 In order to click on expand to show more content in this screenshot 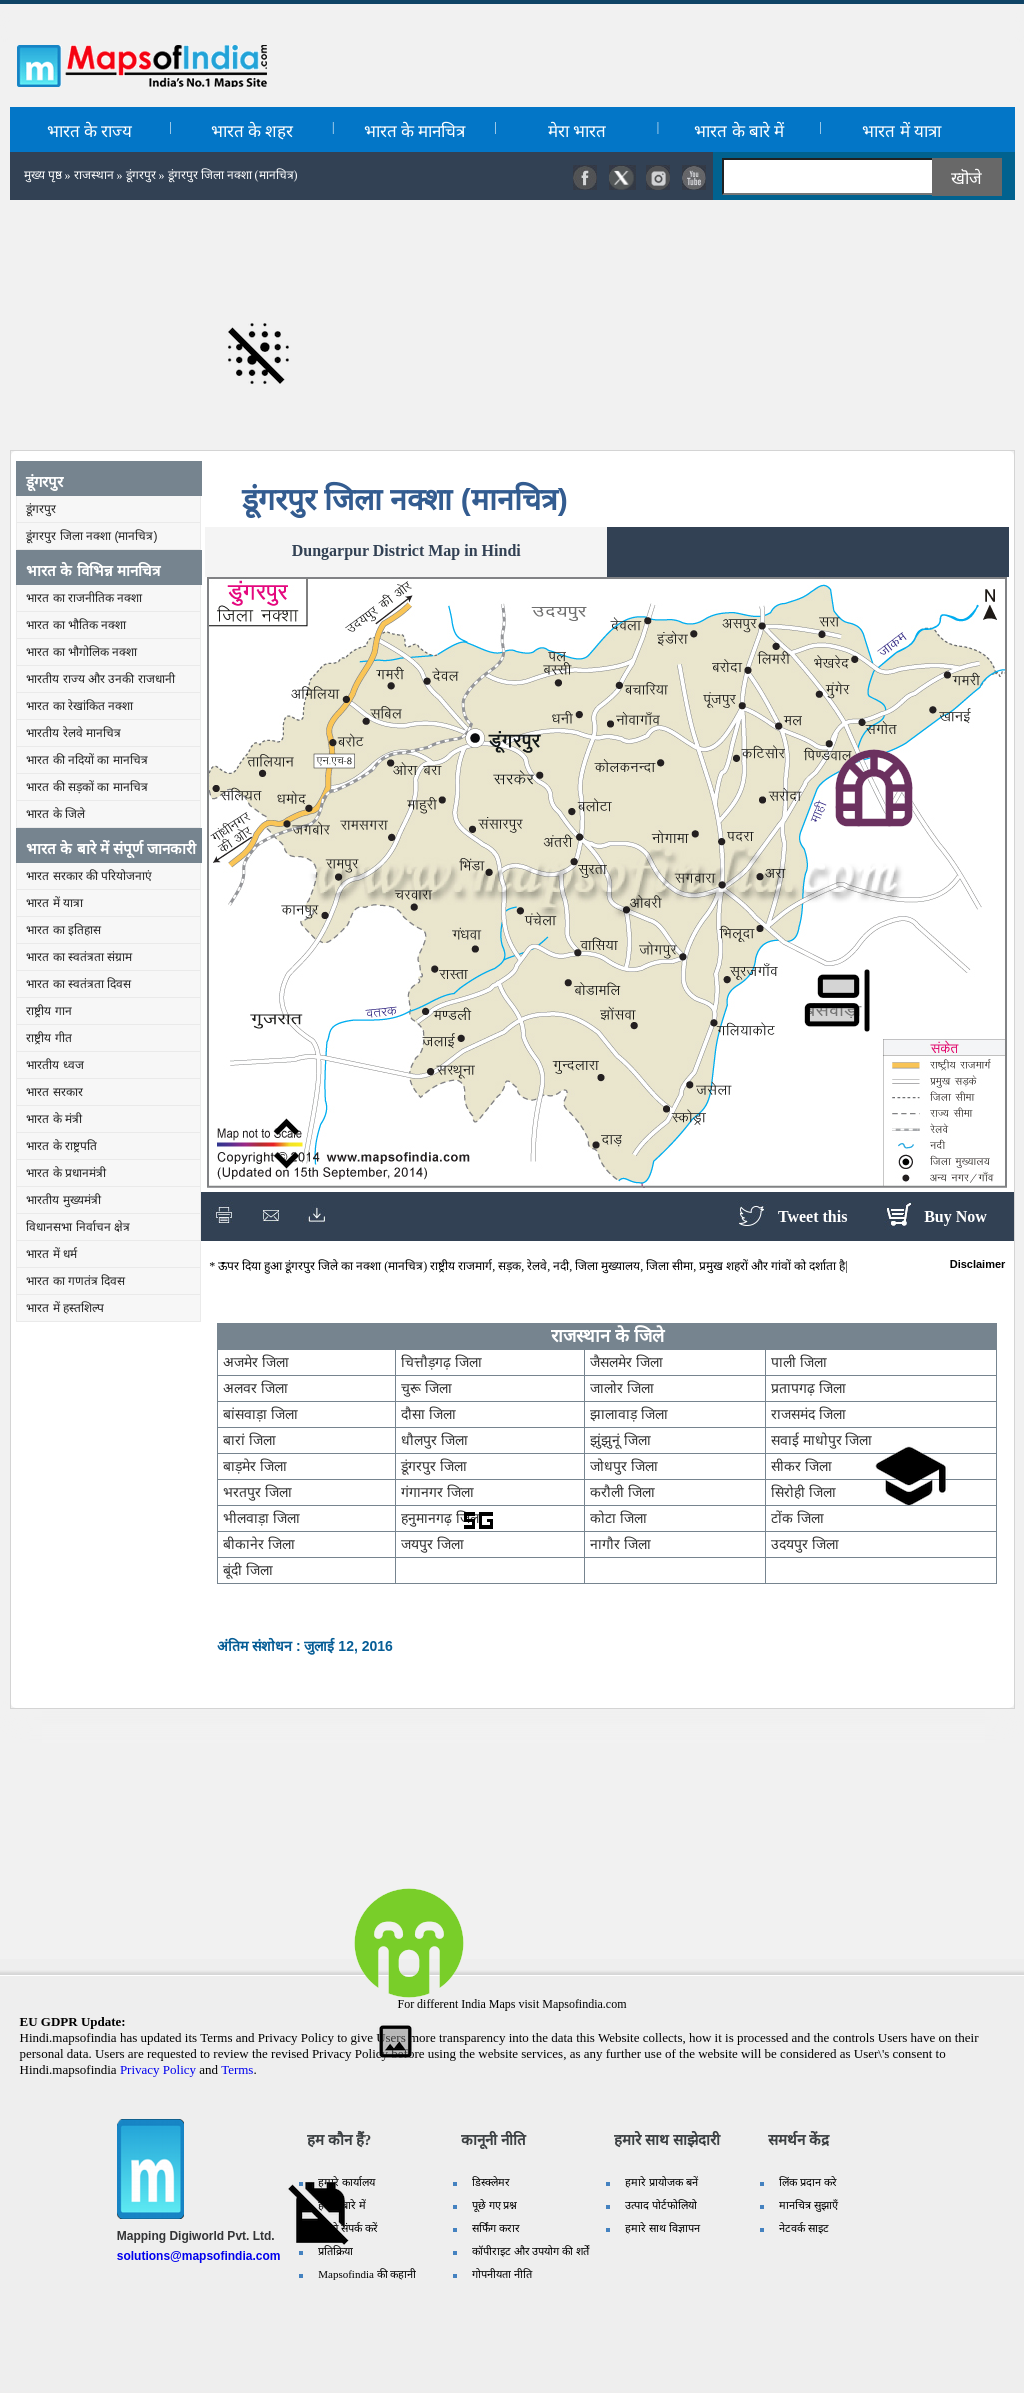, I will do `click(286, 1143)`.